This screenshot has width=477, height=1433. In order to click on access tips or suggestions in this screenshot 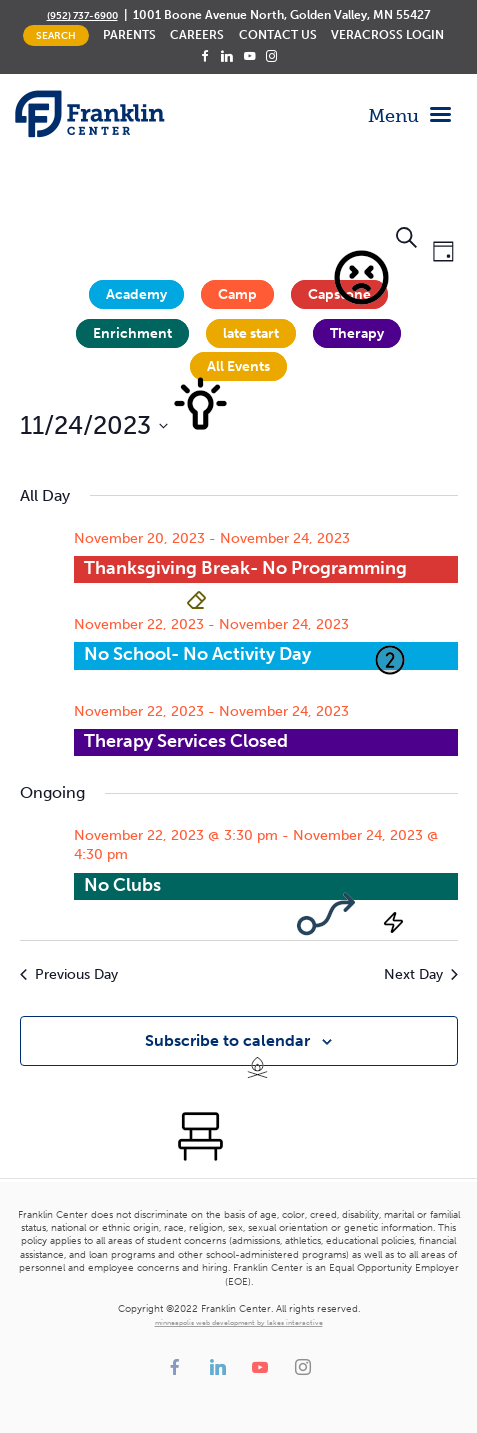, I will do `click(200, 403)`.